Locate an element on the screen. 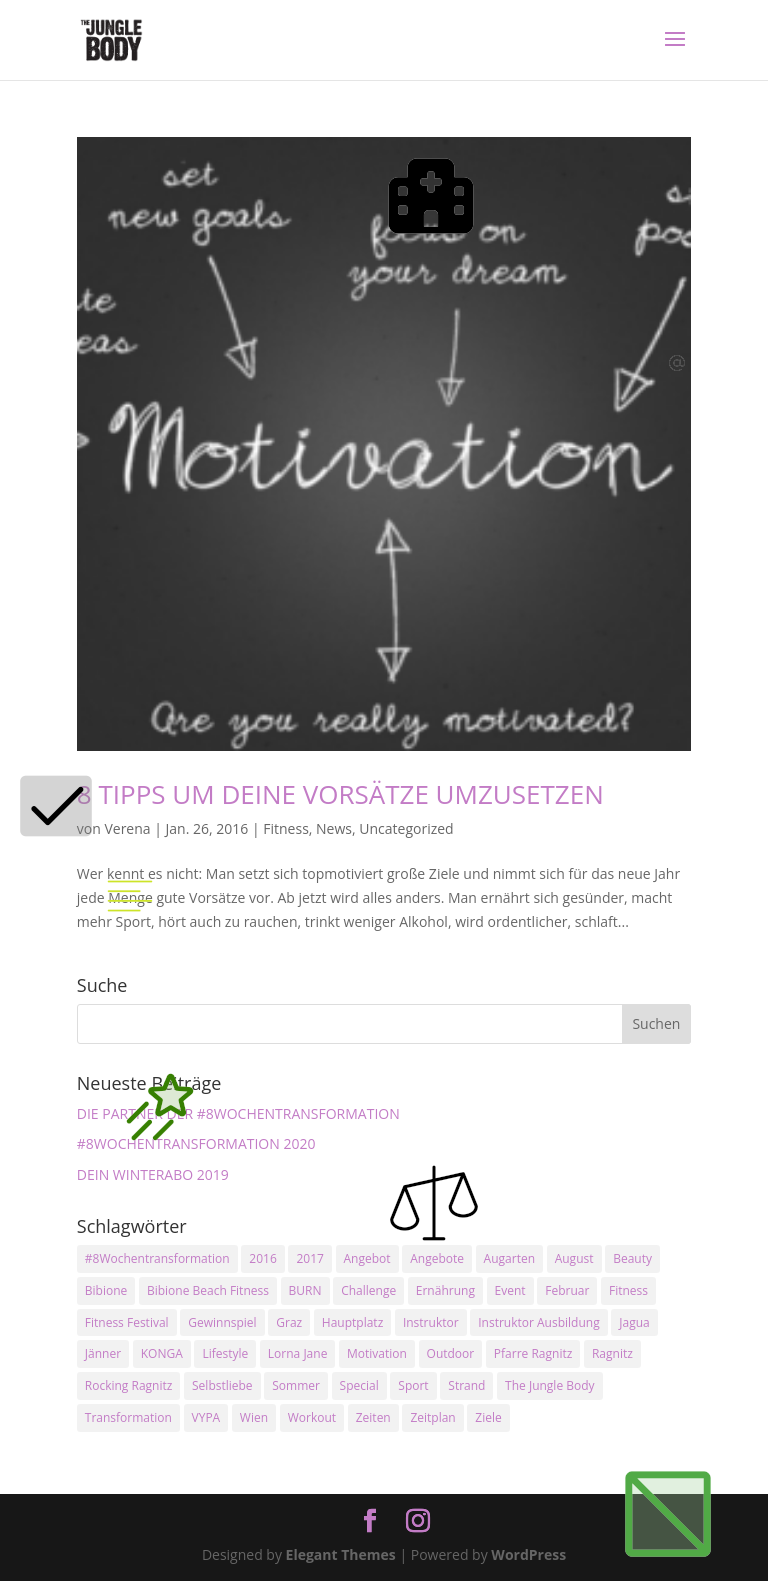 The width and height of the screenshot is (768, 1581). mention a user in a post or comment is located at coordinates (677, 363).